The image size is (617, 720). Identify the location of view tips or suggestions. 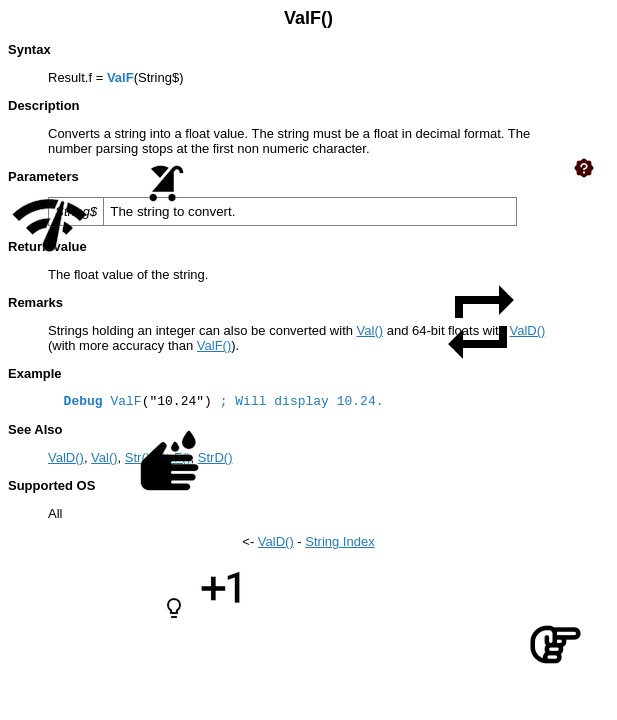
(174, 608).